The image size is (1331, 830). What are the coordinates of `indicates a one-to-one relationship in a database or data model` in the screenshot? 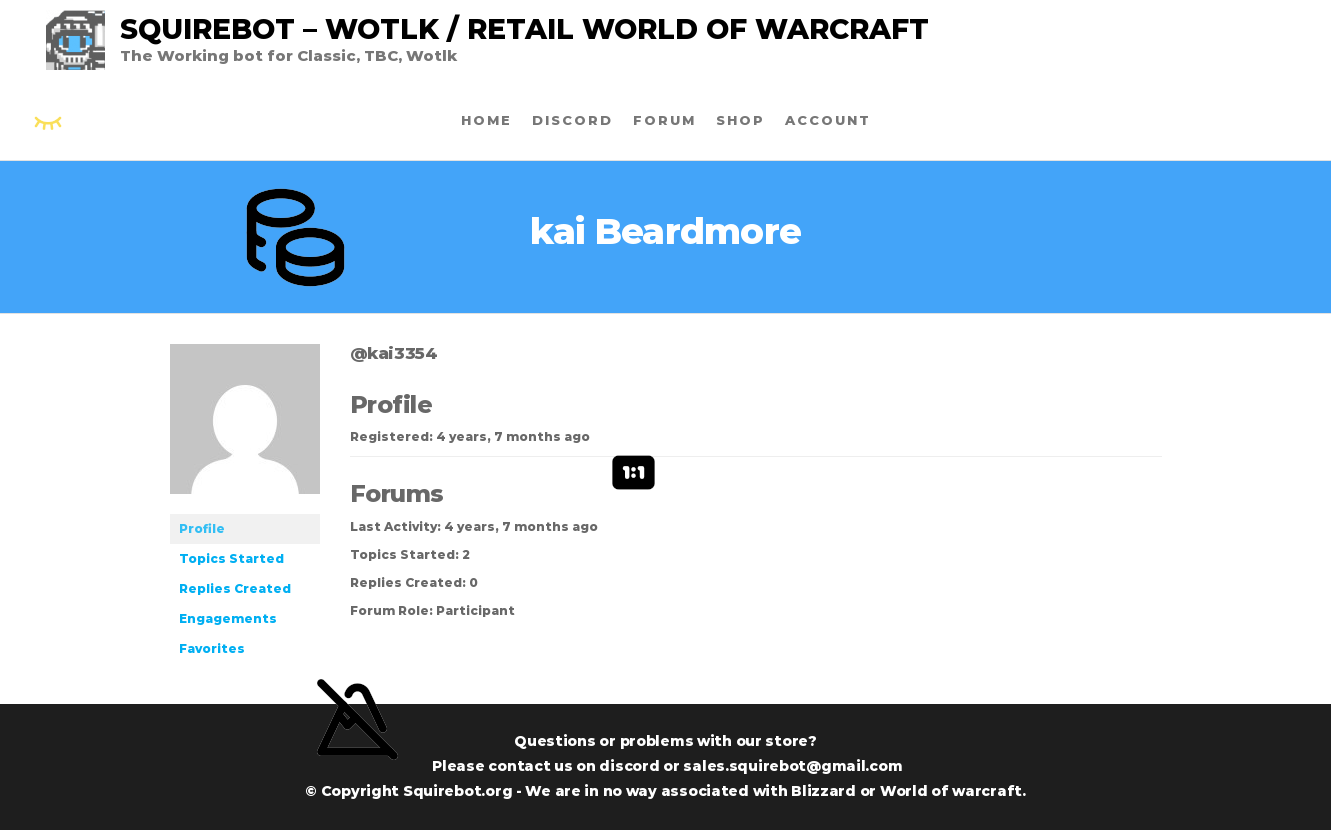 It's located at (633, 472).